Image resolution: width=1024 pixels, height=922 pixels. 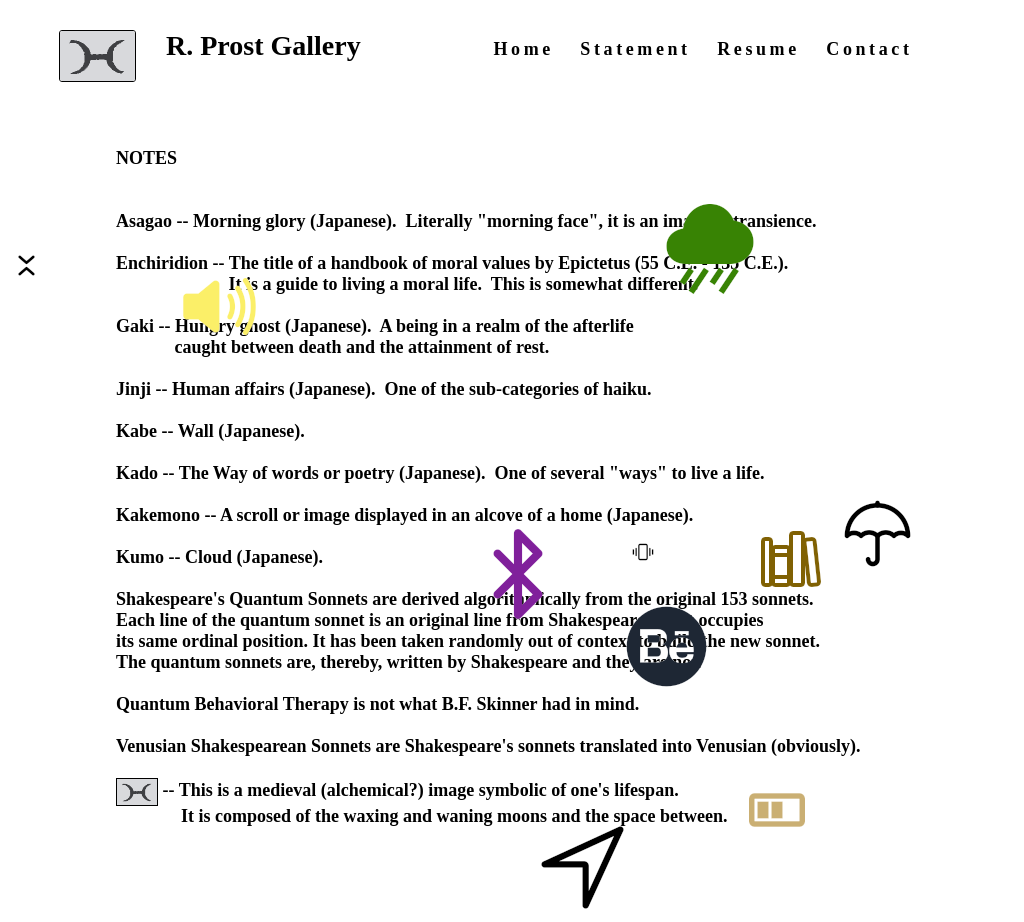 I want to click on indicates rainy weather conditions, so click(x=710, y=249).